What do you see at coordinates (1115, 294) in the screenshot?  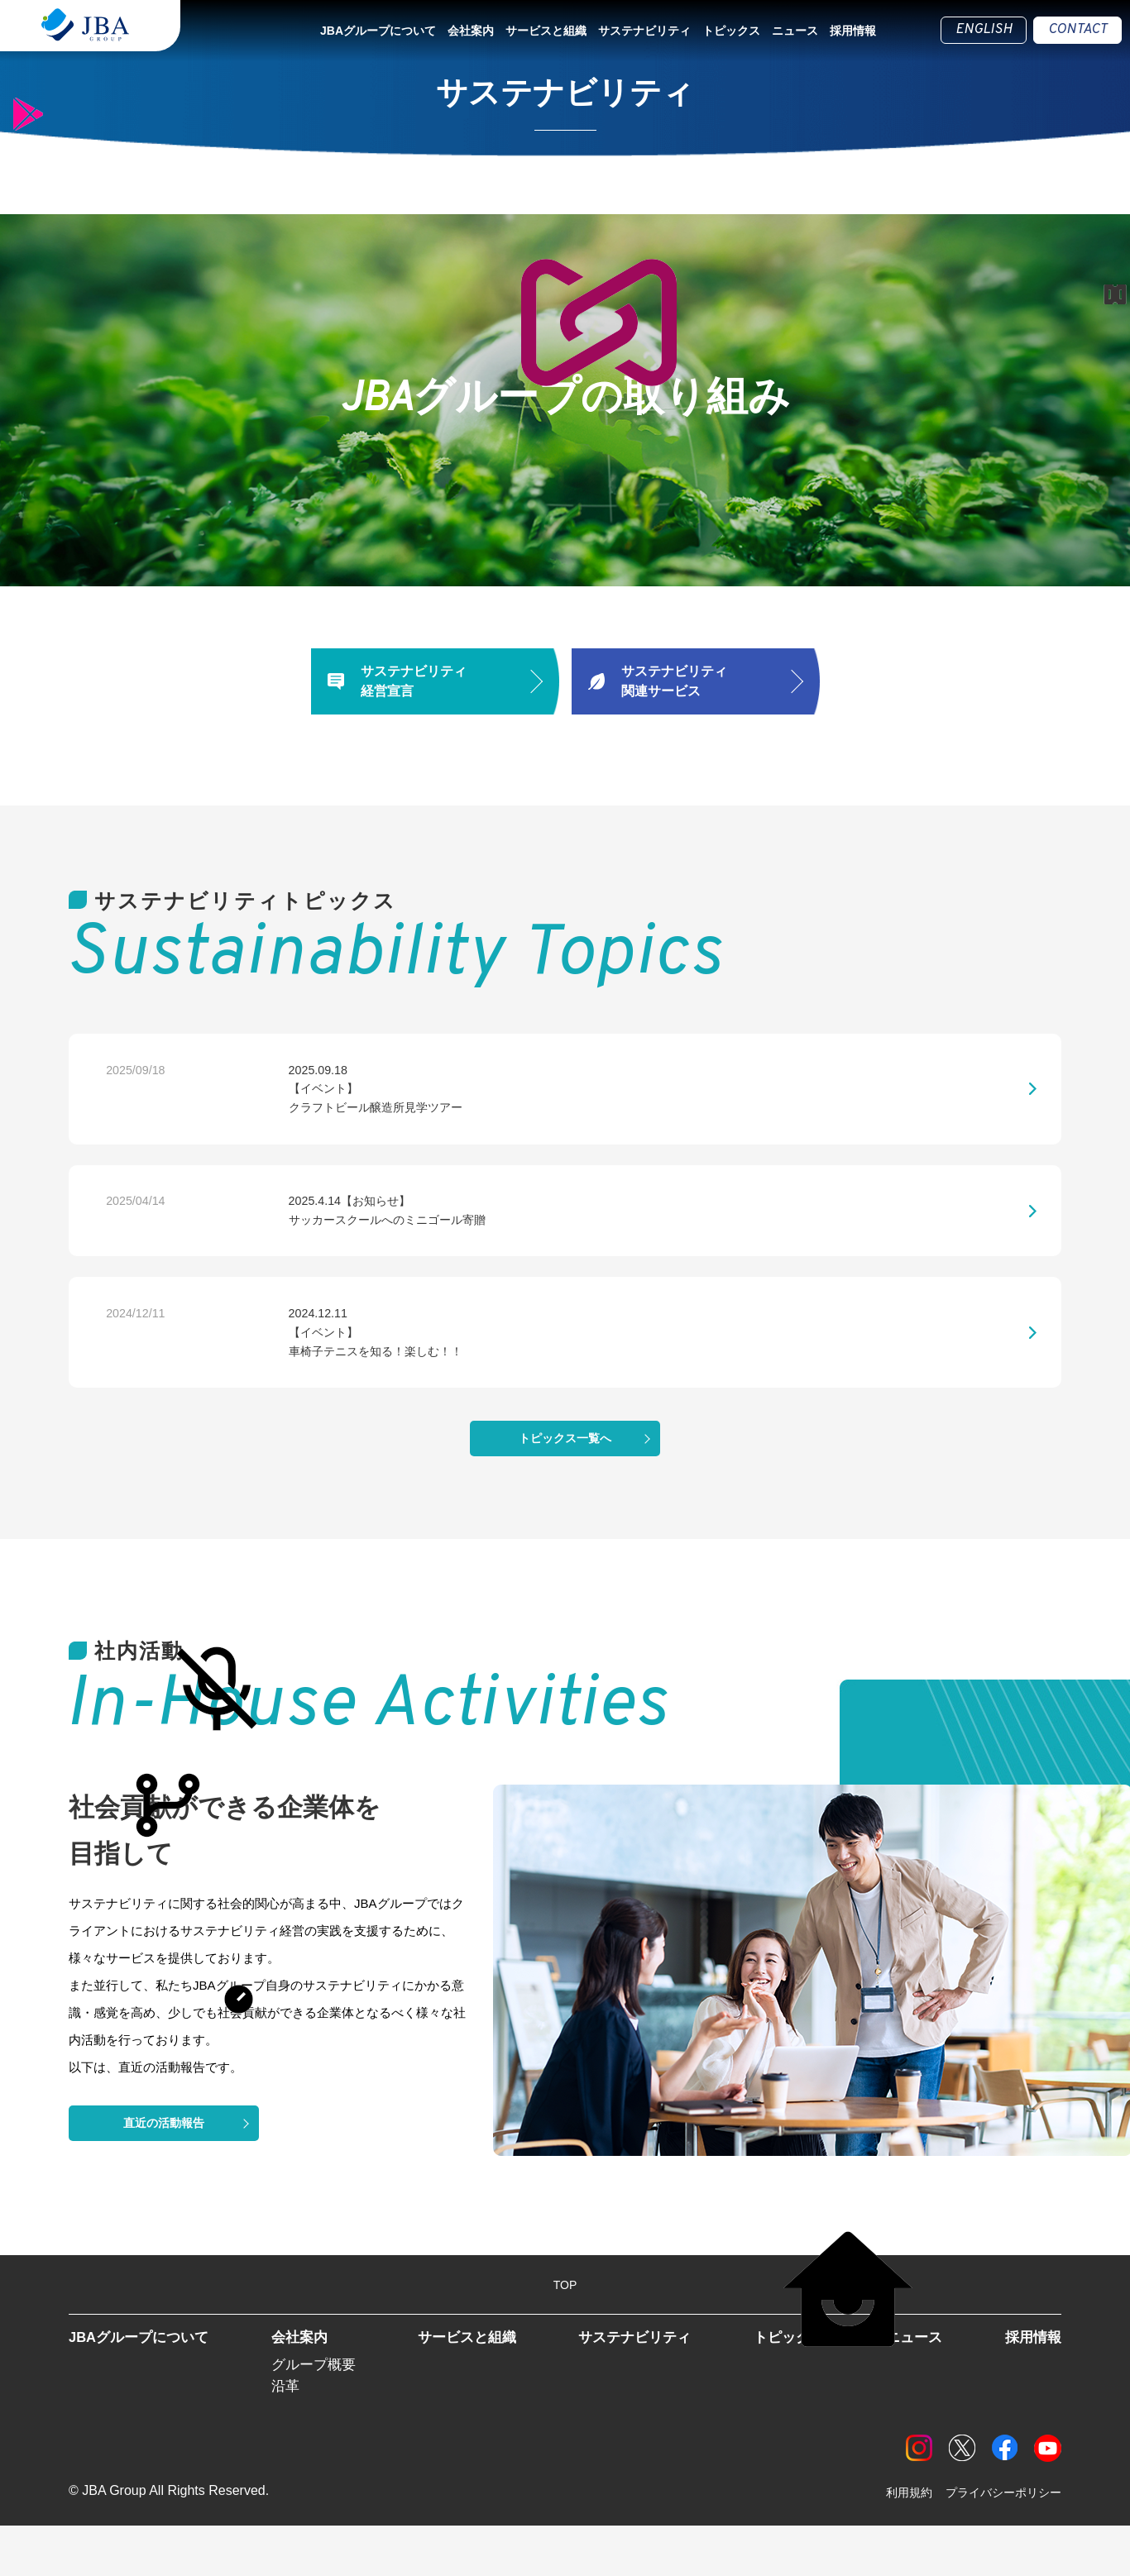 I see `redeem a coupon or discount code` at bounding box center [1115, 294].